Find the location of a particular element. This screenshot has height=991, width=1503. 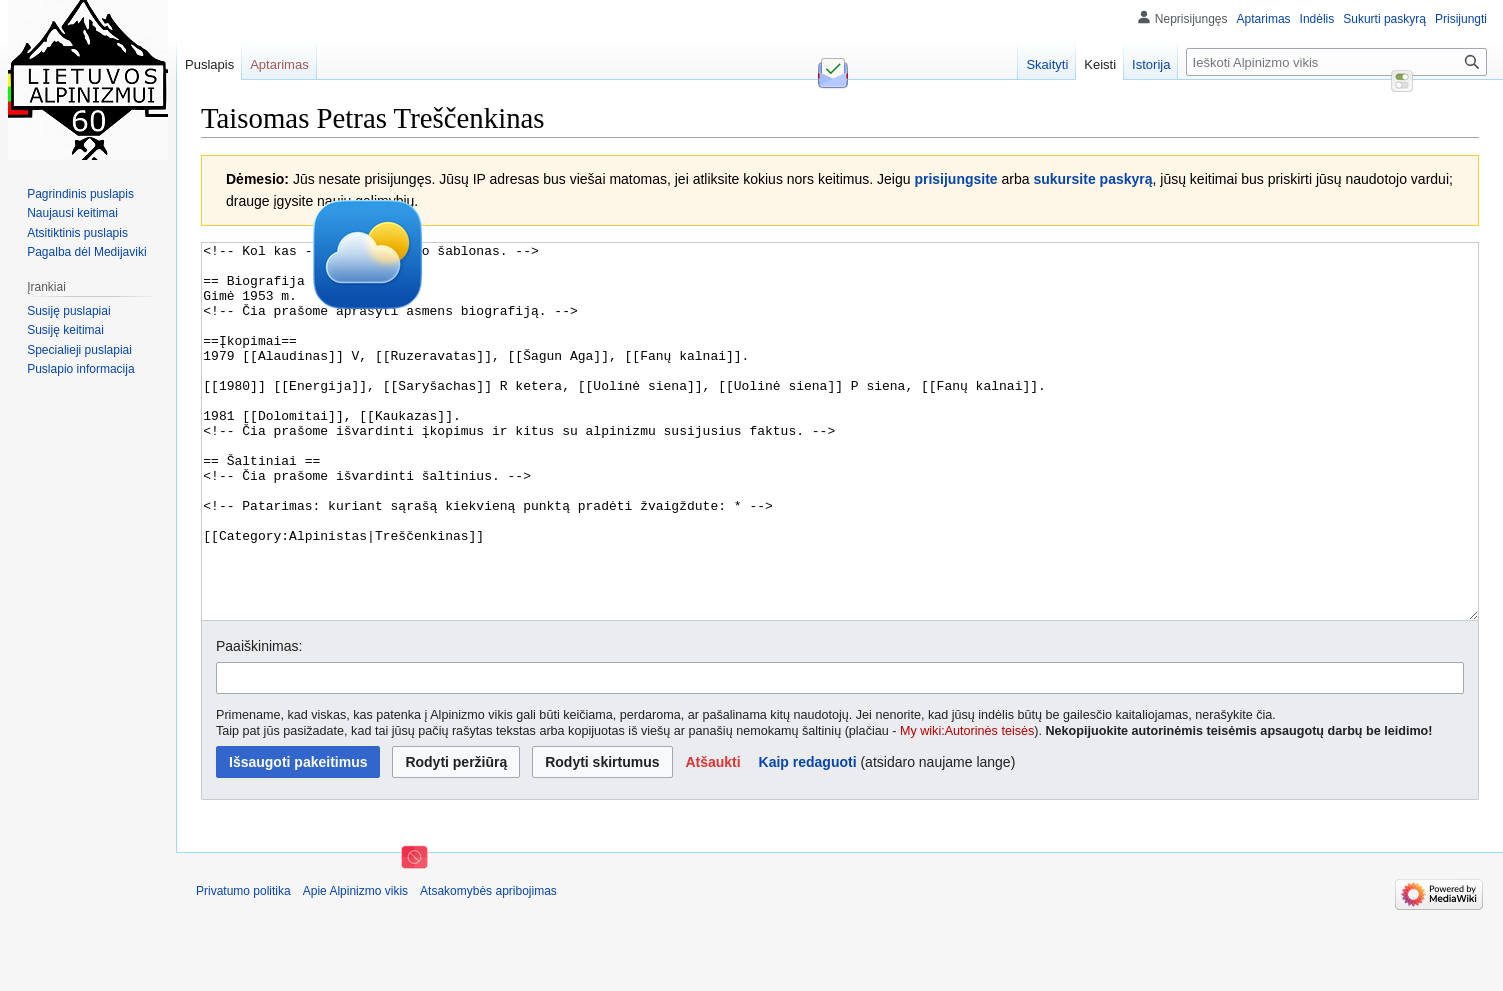

open system settings or preferences is located at coordinates (1402, 81).